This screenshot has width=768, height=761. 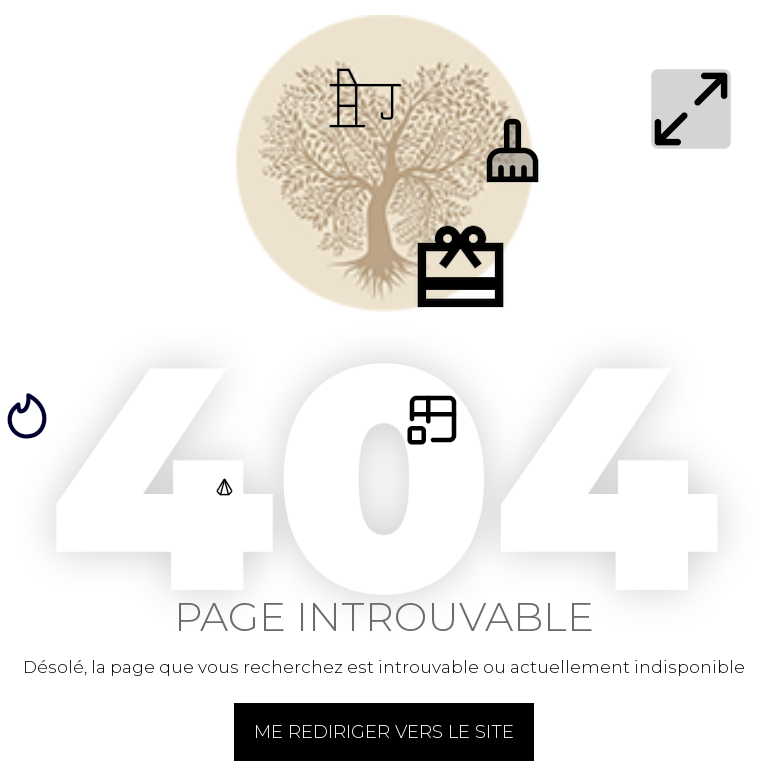 I want to click on access cleaning or housekeeping services, so click(x=512, y=150).